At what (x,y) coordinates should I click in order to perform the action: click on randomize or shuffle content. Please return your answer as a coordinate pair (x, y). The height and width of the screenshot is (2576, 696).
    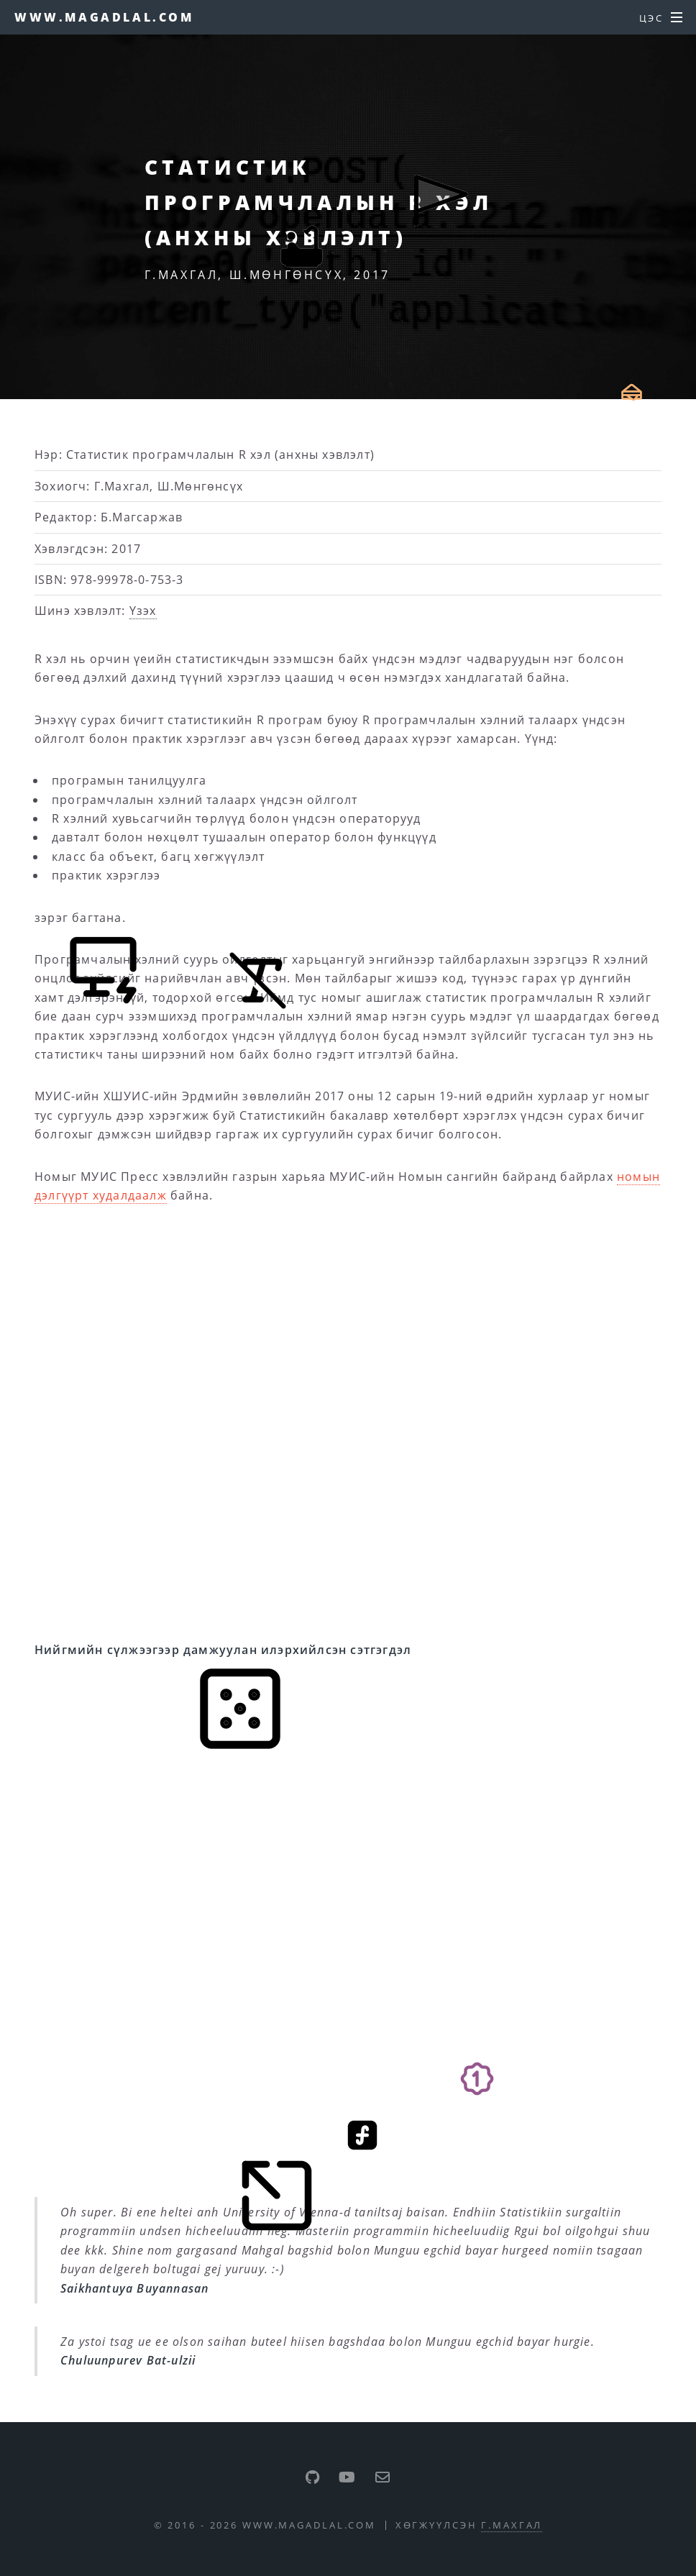
    Looking at the image, I should click on (240, 1709).